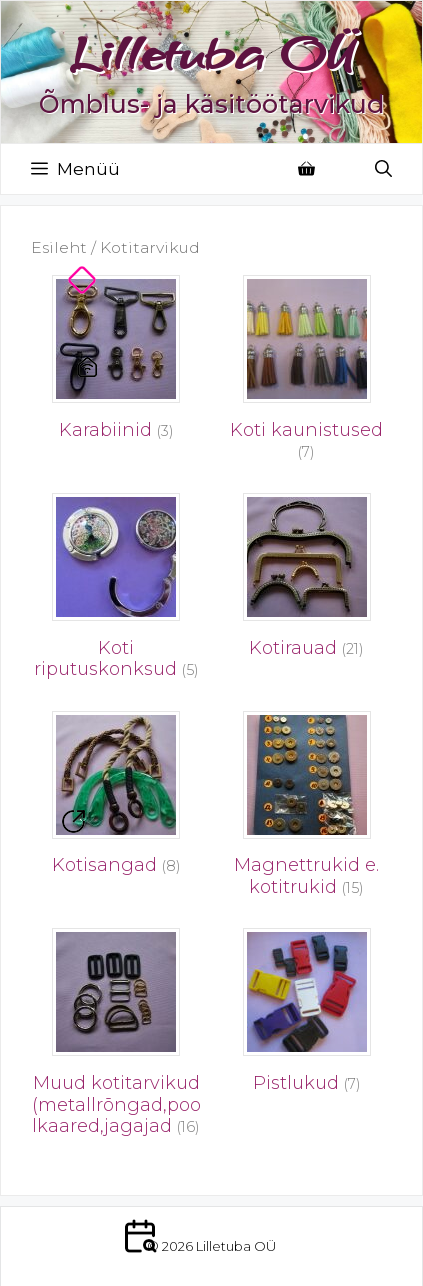  I want to click on indicates premium or VIP membership status, so click(82, 280).